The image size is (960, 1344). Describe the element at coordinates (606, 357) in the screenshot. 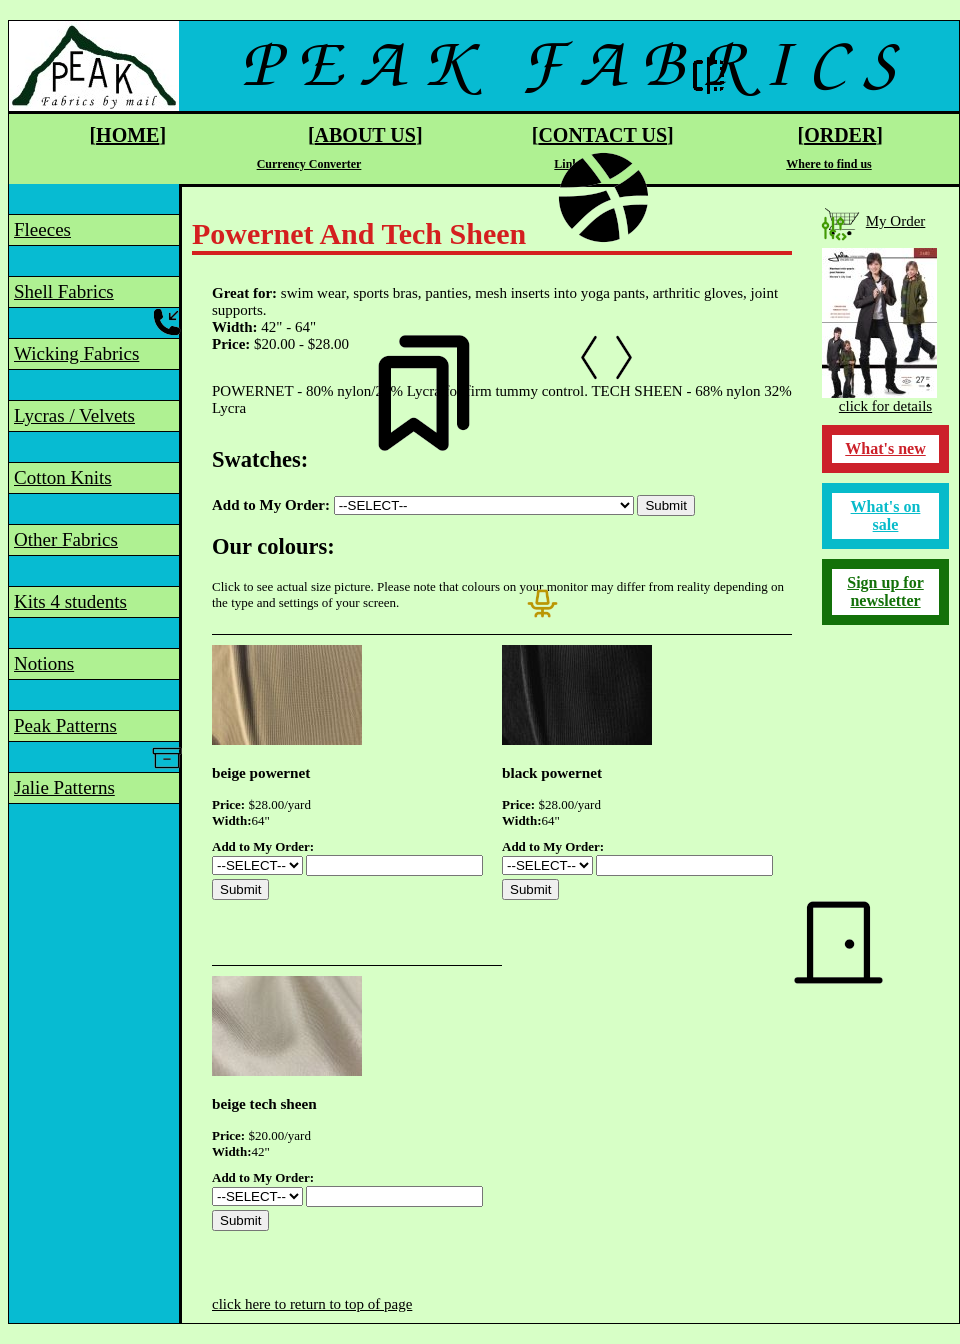

I see `view or edit source code` at that location.